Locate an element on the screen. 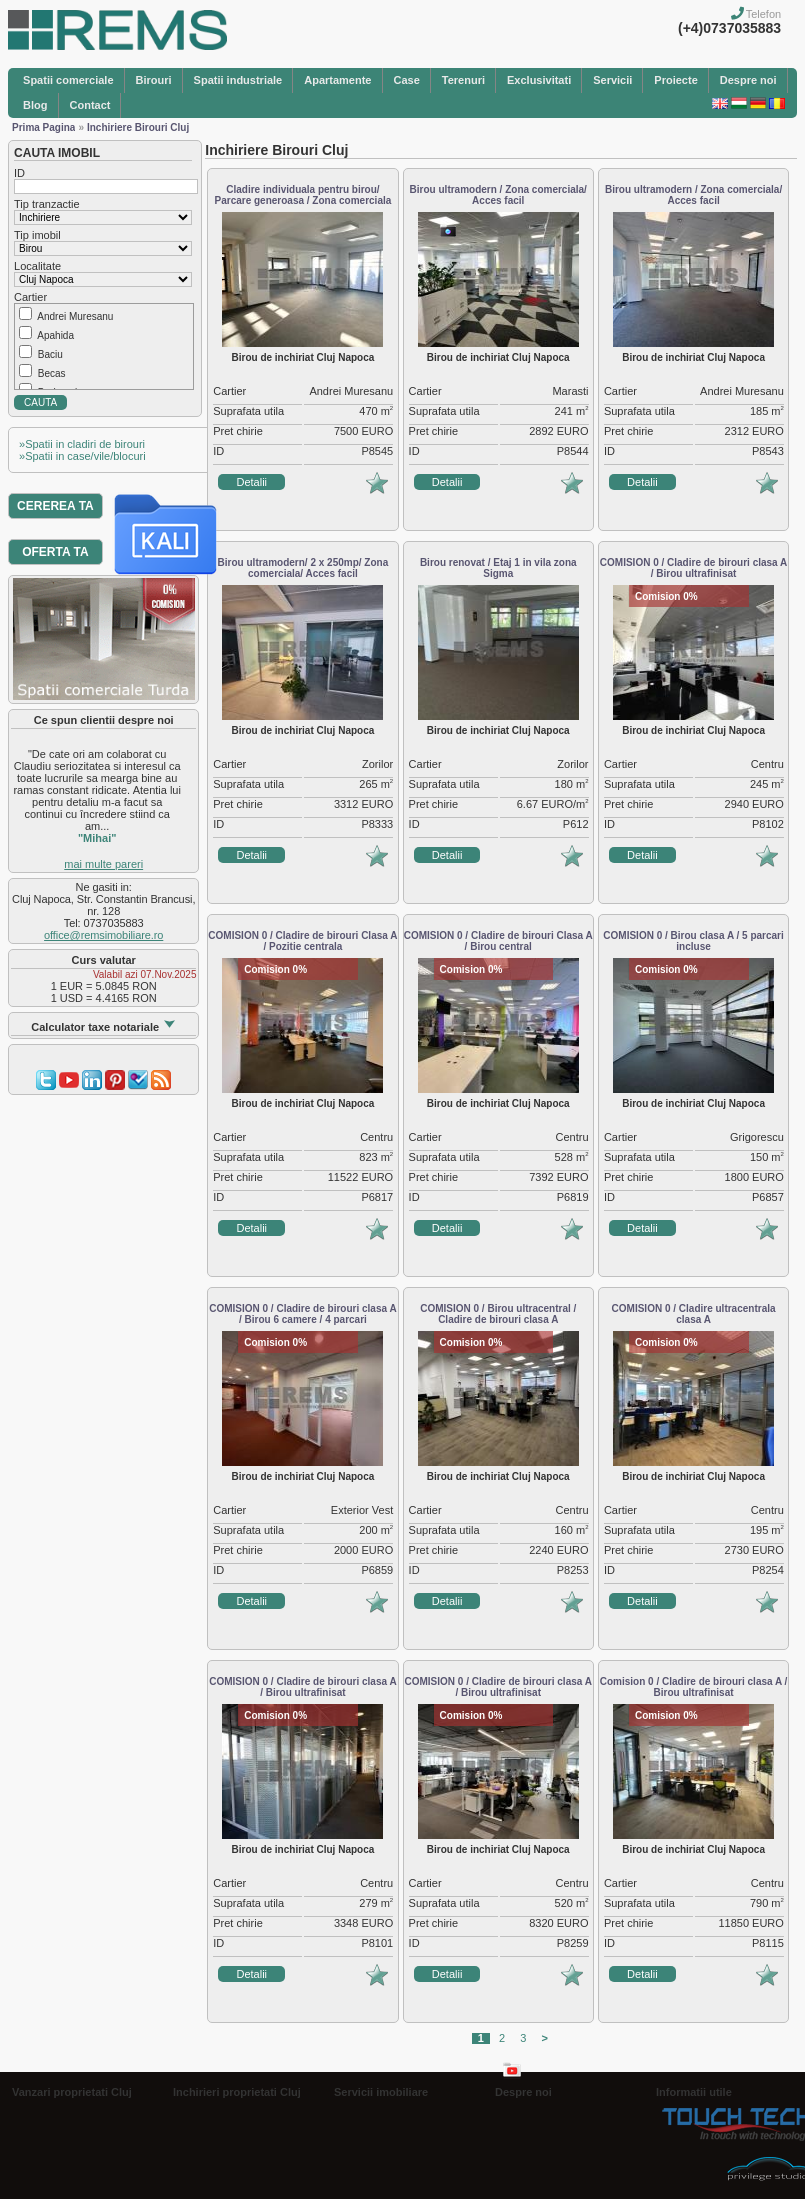 Image resolution: width=805 pixels, height=2199 pixels. folder containing kali linux files or tools is located at coordinates (165, 537).